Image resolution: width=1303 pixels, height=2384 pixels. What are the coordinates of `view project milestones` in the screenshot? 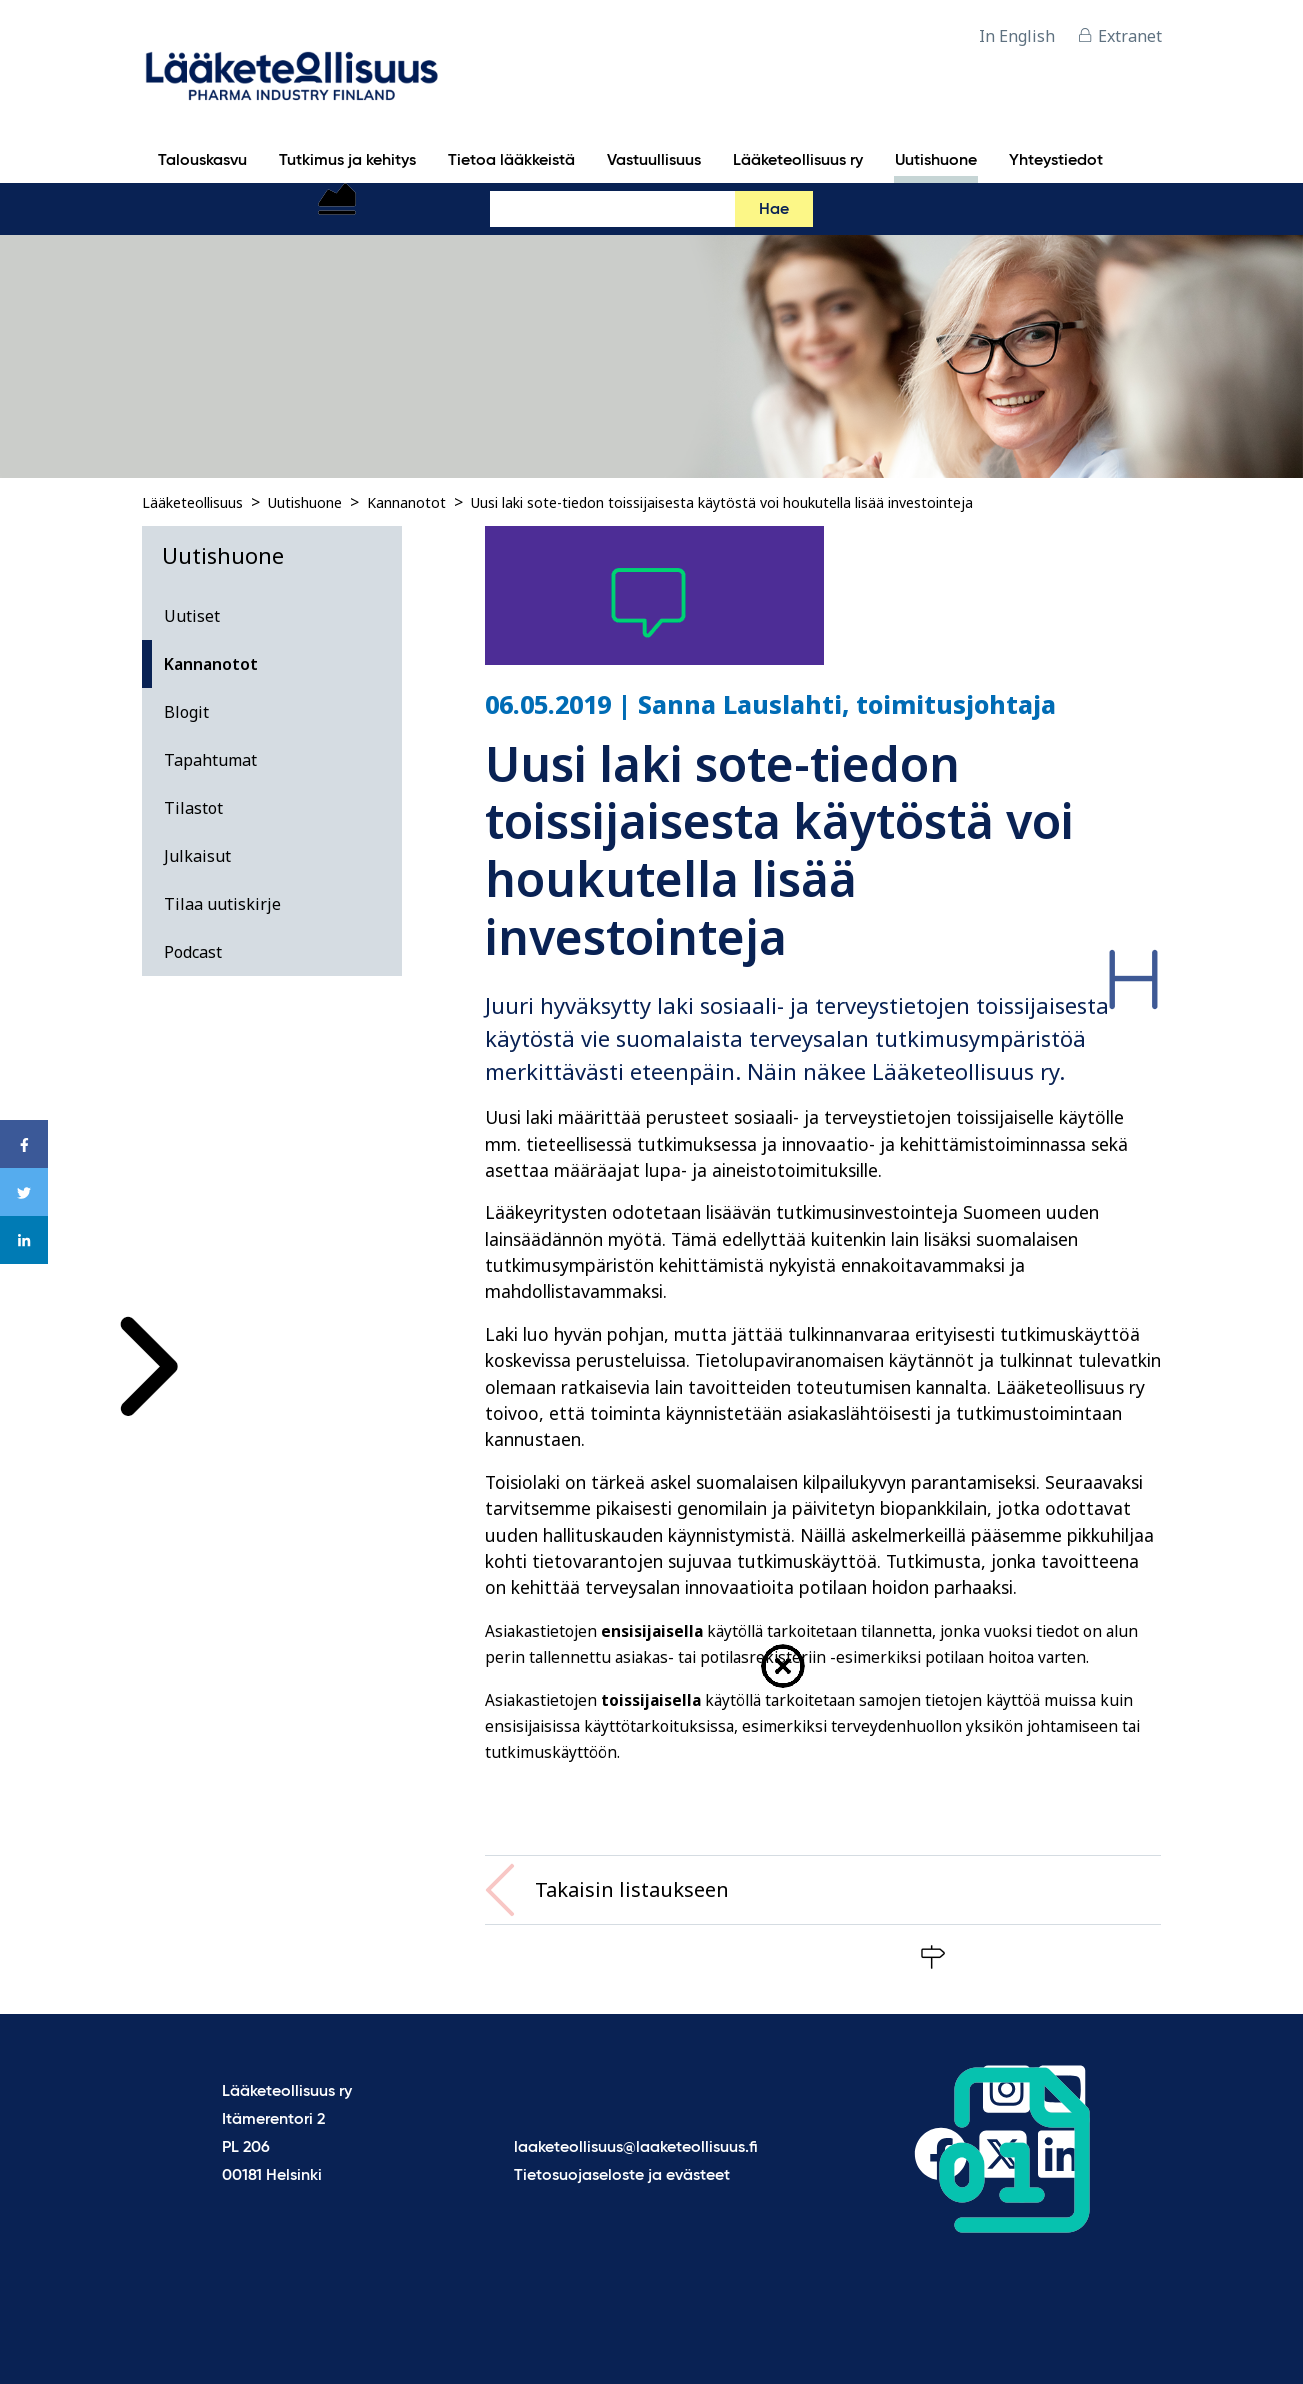 It's located at (932, 1957).